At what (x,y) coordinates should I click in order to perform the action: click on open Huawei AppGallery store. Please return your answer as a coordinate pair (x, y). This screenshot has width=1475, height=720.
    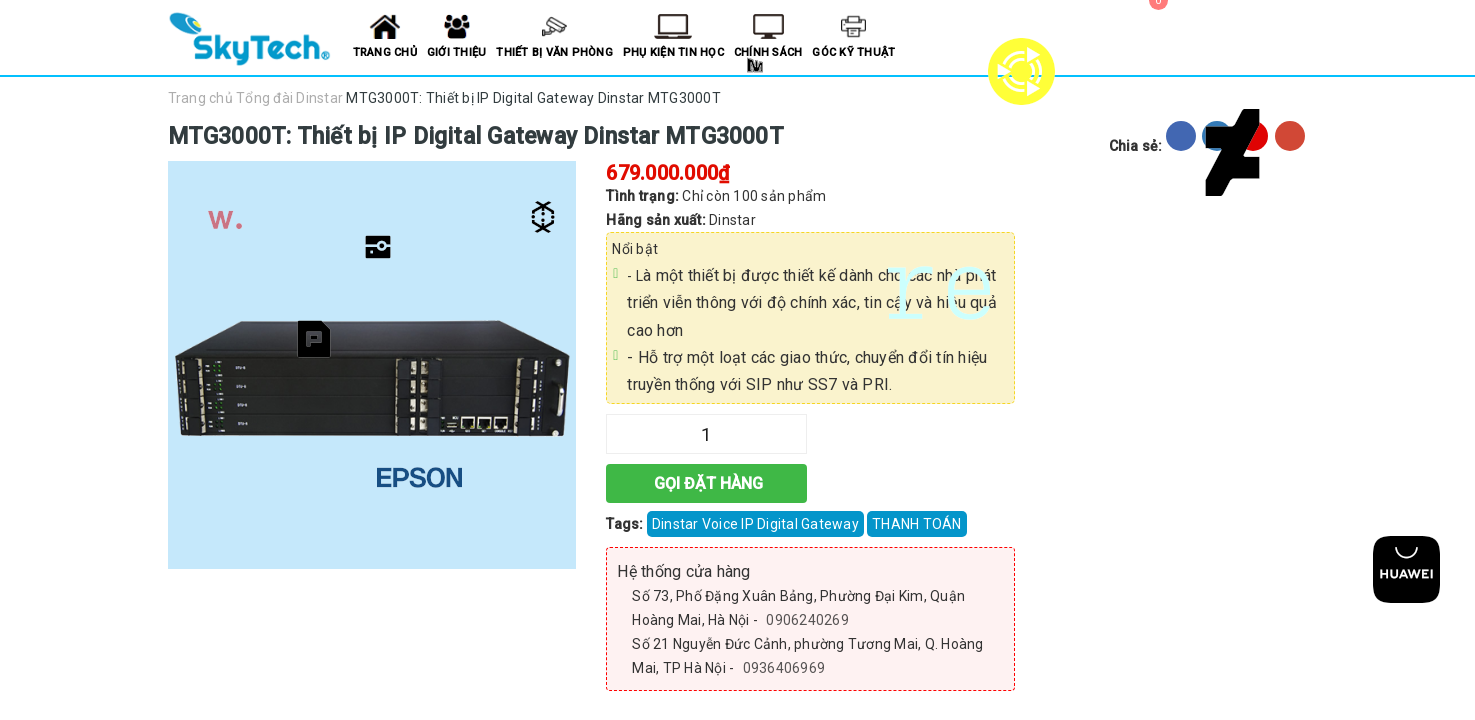
    Looking at the image, I should click on (1406, 569).